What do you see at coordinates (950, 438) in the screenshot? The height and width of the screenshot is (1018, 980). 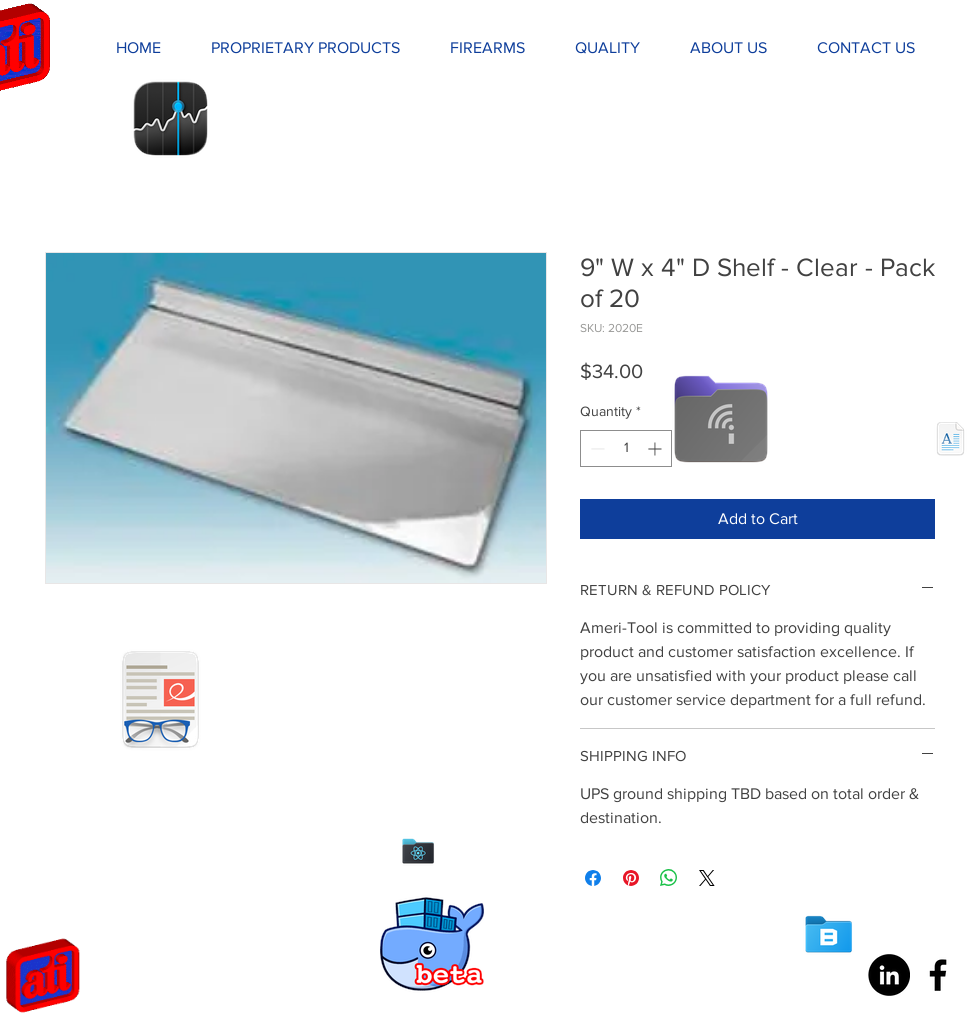 I see `open a text document file` at bounding box center [950, 438].